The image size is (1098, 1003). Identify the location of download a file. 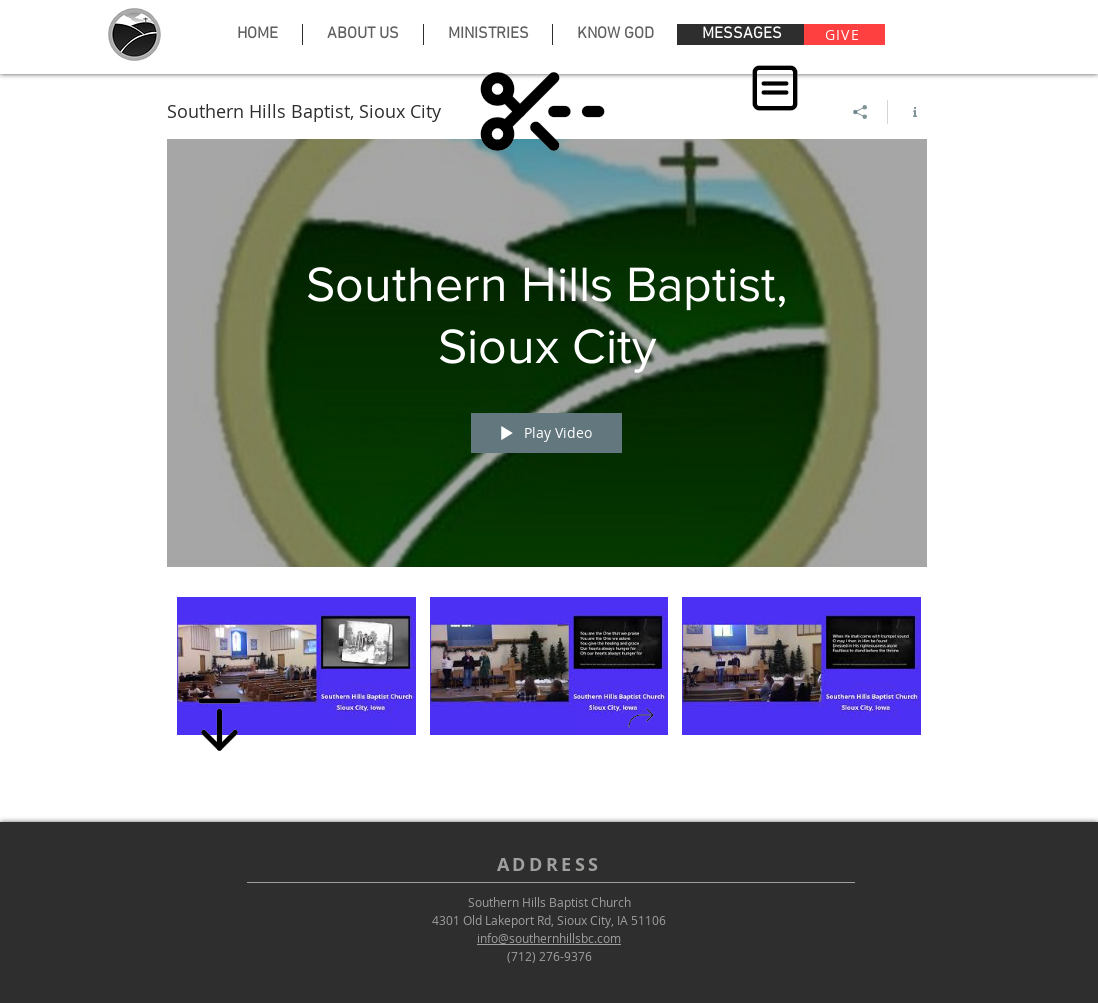
(219, 724).